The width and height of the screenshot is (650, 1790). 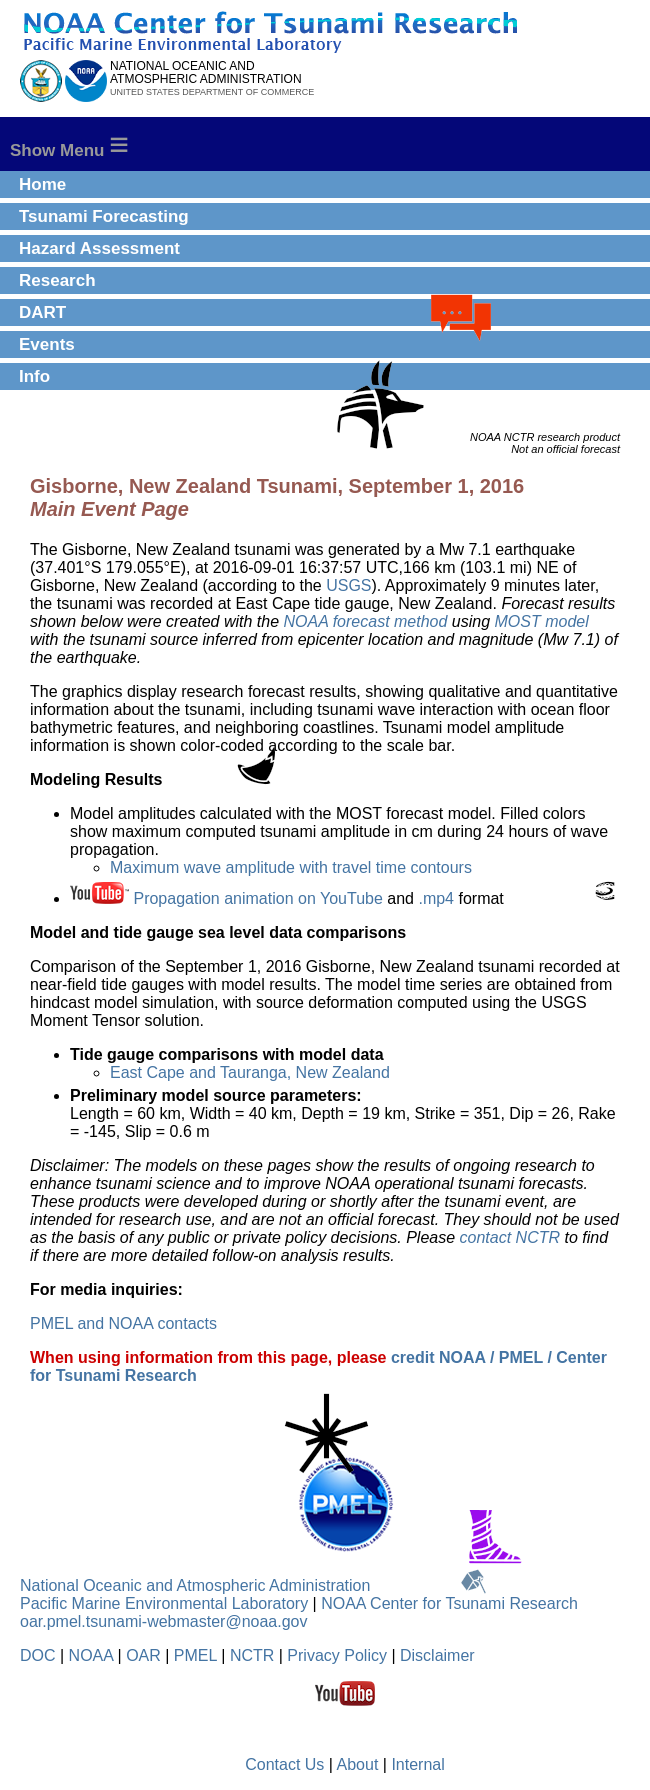 I want to click on select anubis character or deity, so click(x=380, y=404).